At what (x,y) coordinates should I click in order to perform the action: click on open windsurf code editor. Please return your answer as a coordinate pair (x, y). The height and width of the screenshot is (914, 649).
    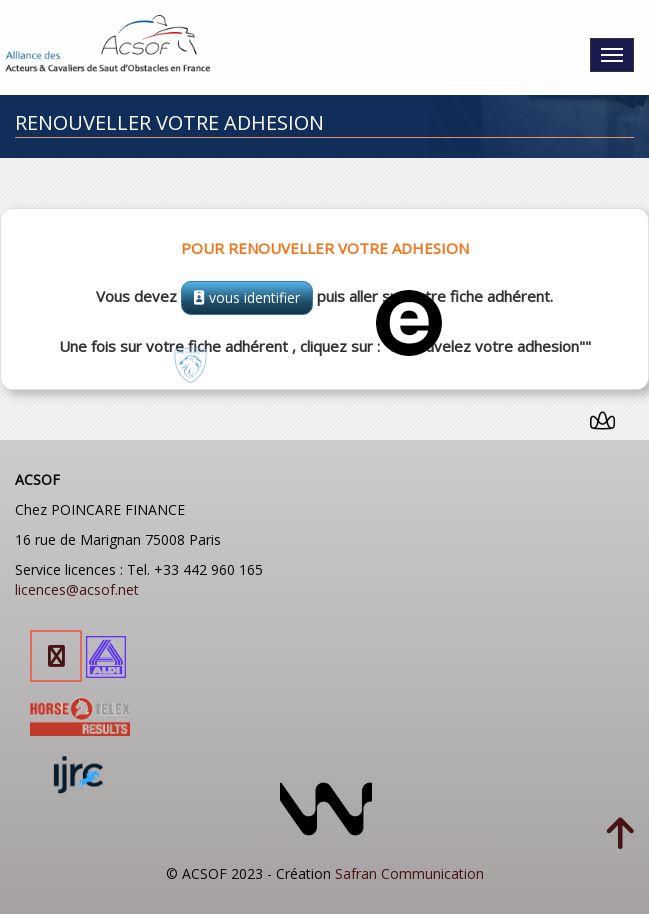
    Looking at the image, I should click on (326, 809).